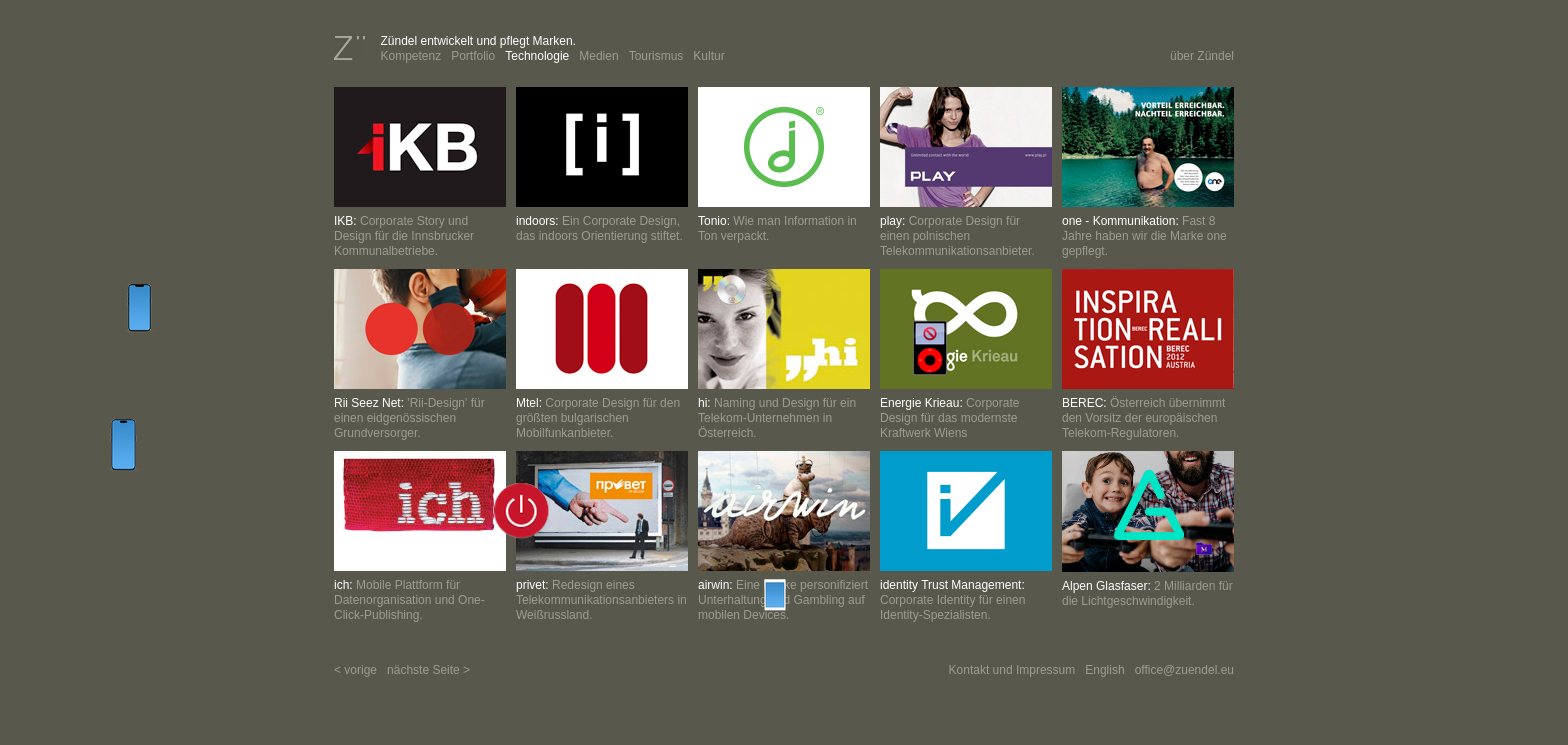 Image resolution: width=1568 pixels, height=745 pixels. Describe the element at coordinates (139, 308) in the screenshot. I see `iPhone 13 device icon` at that location.